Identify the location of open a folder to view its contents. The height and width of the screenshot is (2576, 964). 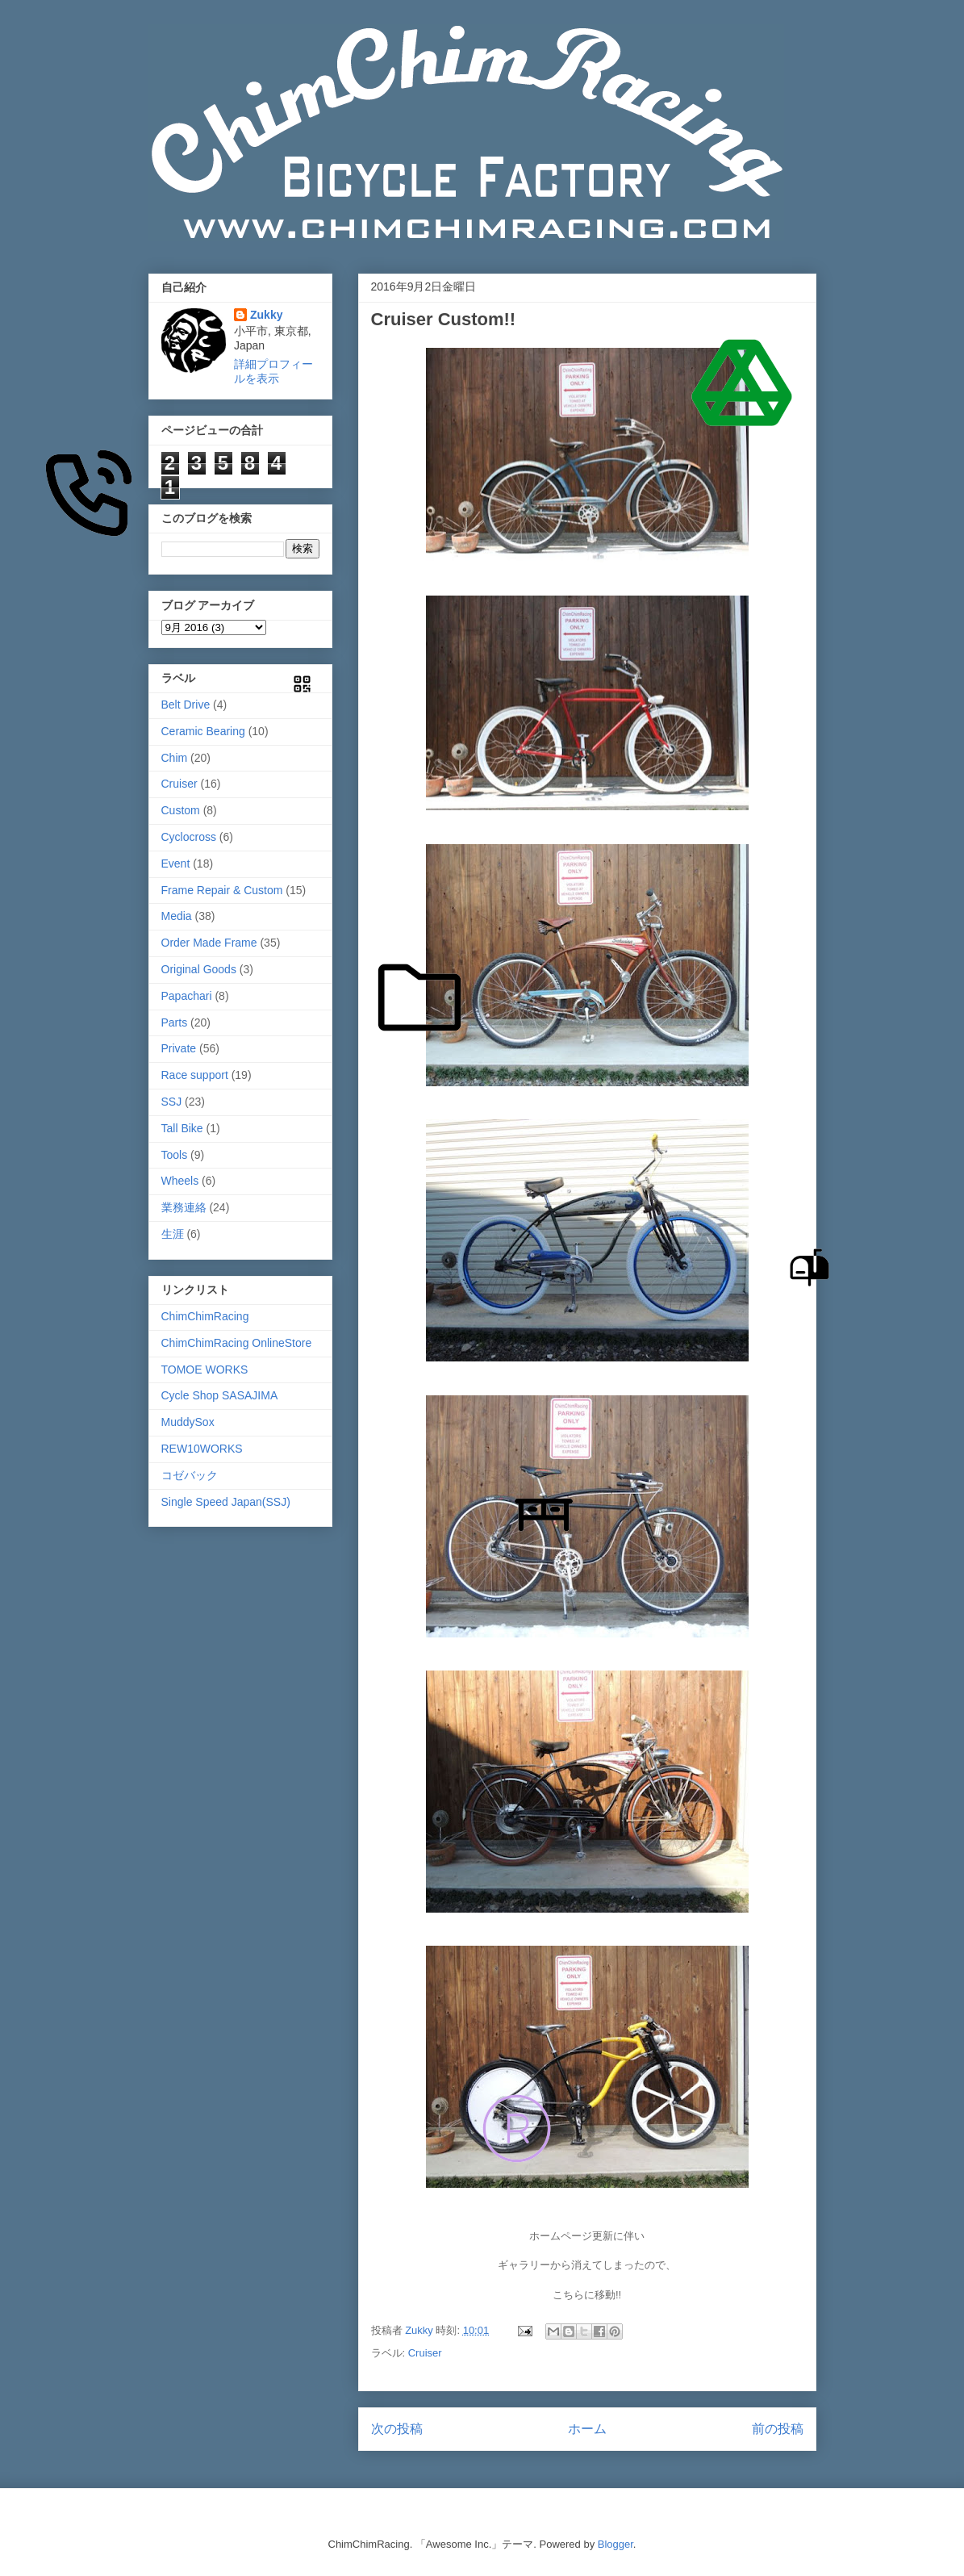
(419, 996).